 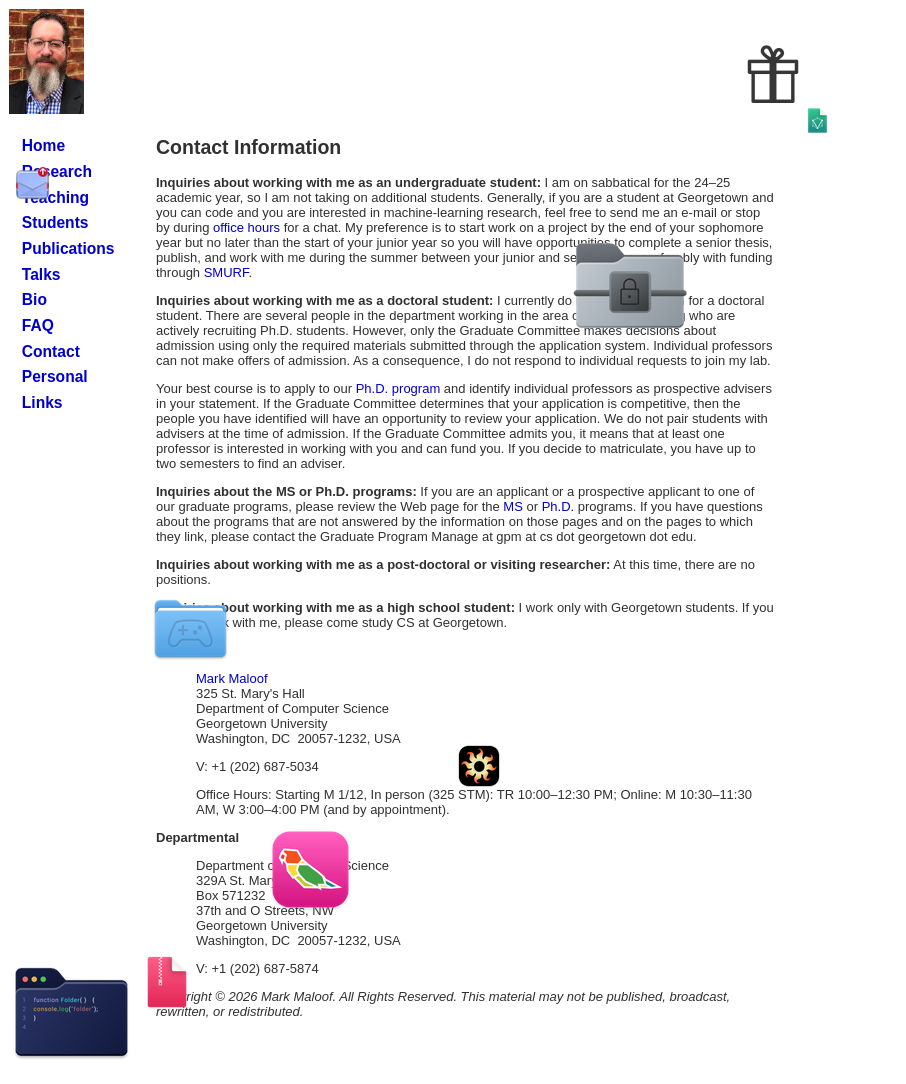 What do you see at coordinates (773, 74) in the screenshot?
I see `view birthday events in calendar` at bounding box center [773, 74].